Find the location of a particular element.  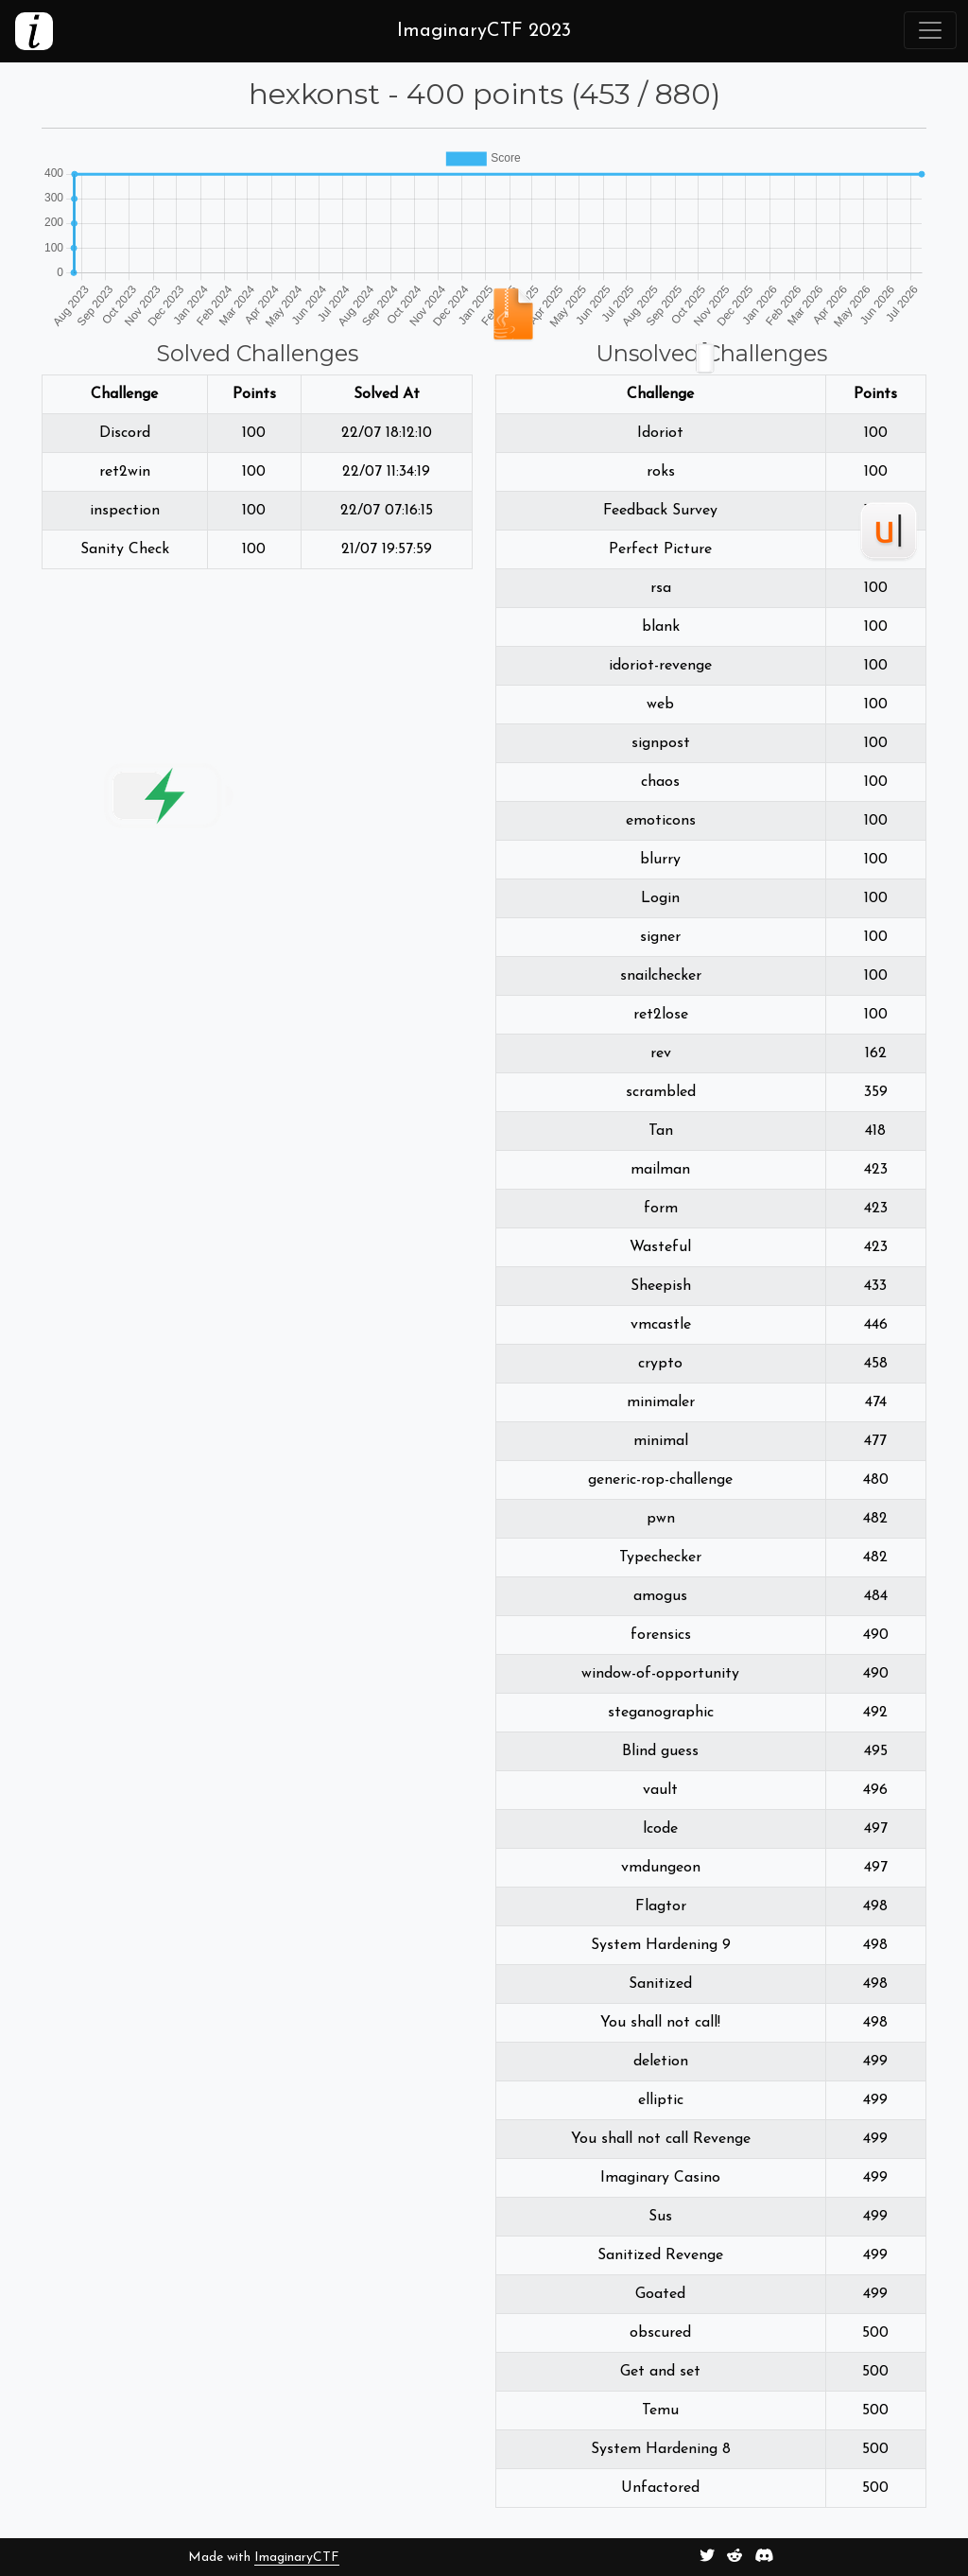

open uberwriter text editor app is located at coordinates (889, 531).